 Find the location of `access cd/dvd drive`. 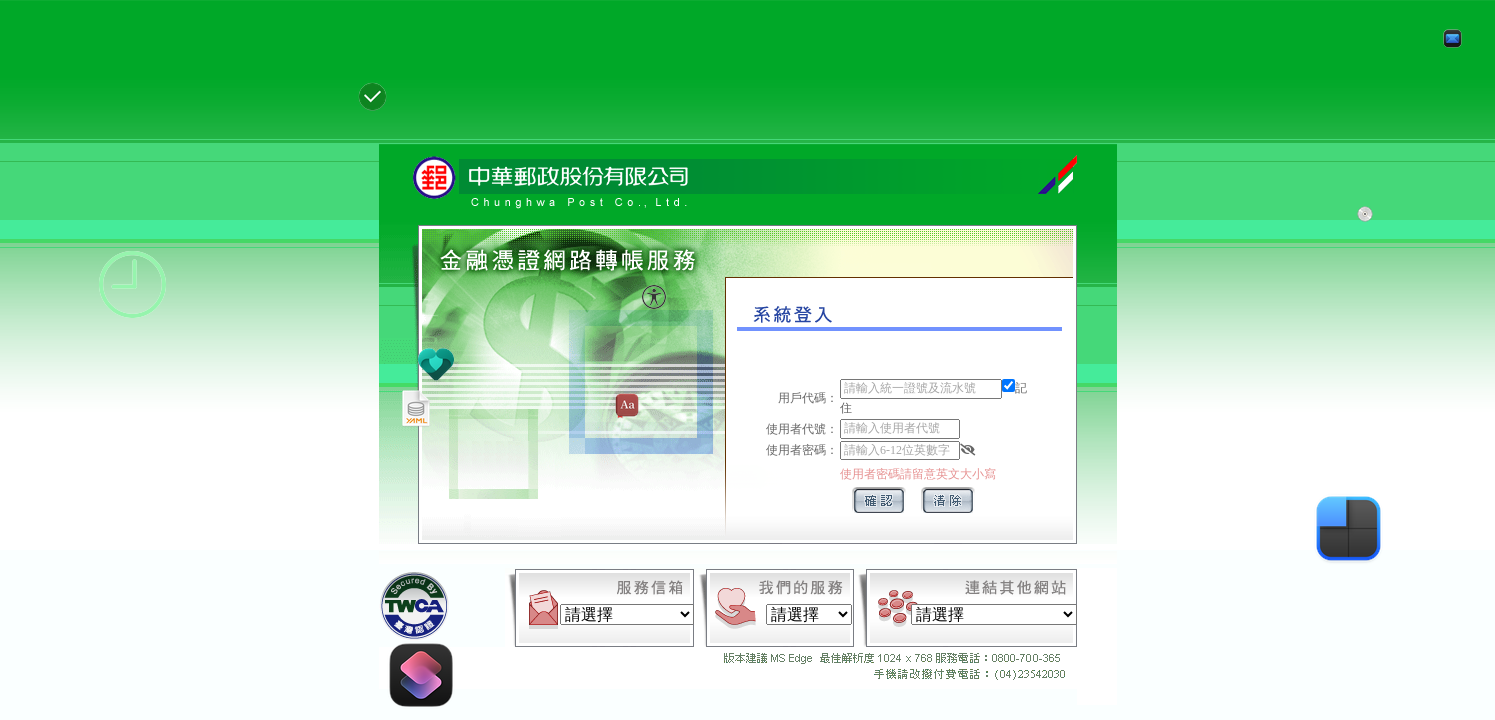

access cd/dvd drive is located at coordinates (1365, 214).